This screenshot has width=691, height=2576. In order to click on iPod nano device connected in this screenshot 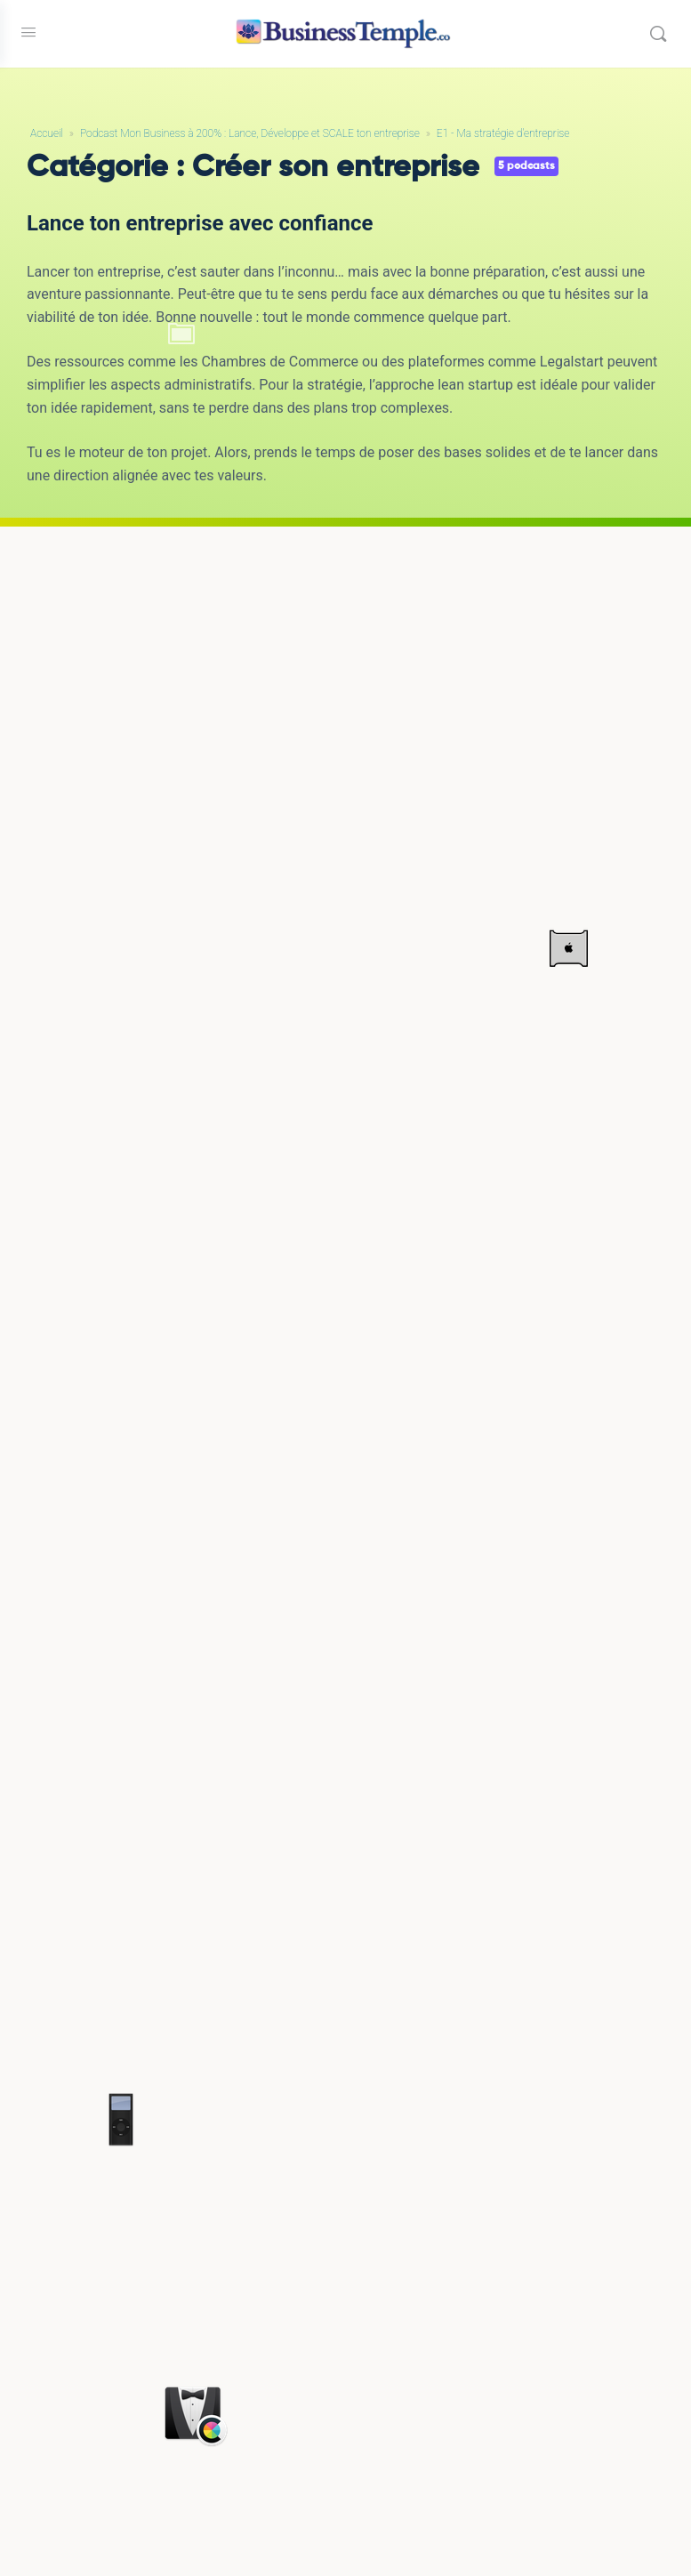, I will do `click(121, 2120)`.